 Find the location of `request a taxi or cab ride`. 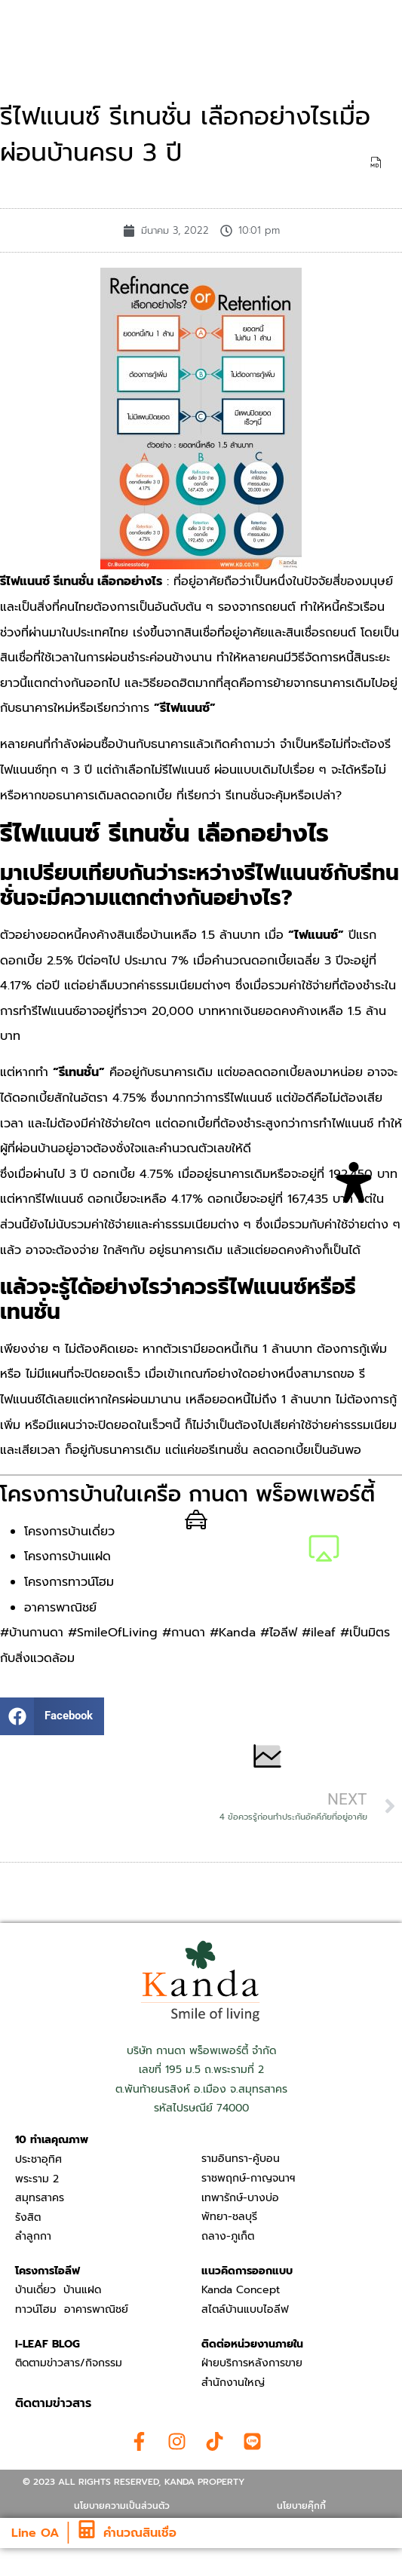

request a taxi or cab ride is located at coordinates (196, 1521).